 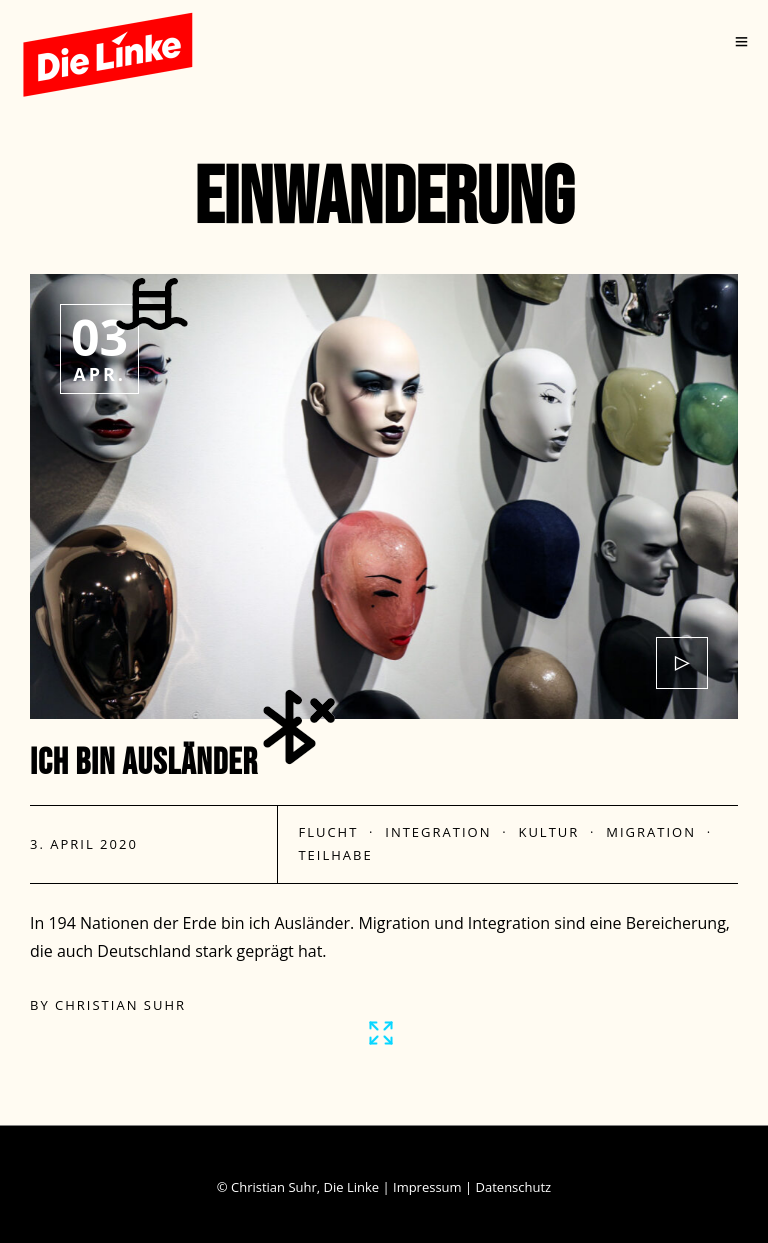 What do you see at coordinates (152, 304) in the screenshot?
I see `access pool or swimming area information` at bounding box center [152, 304].